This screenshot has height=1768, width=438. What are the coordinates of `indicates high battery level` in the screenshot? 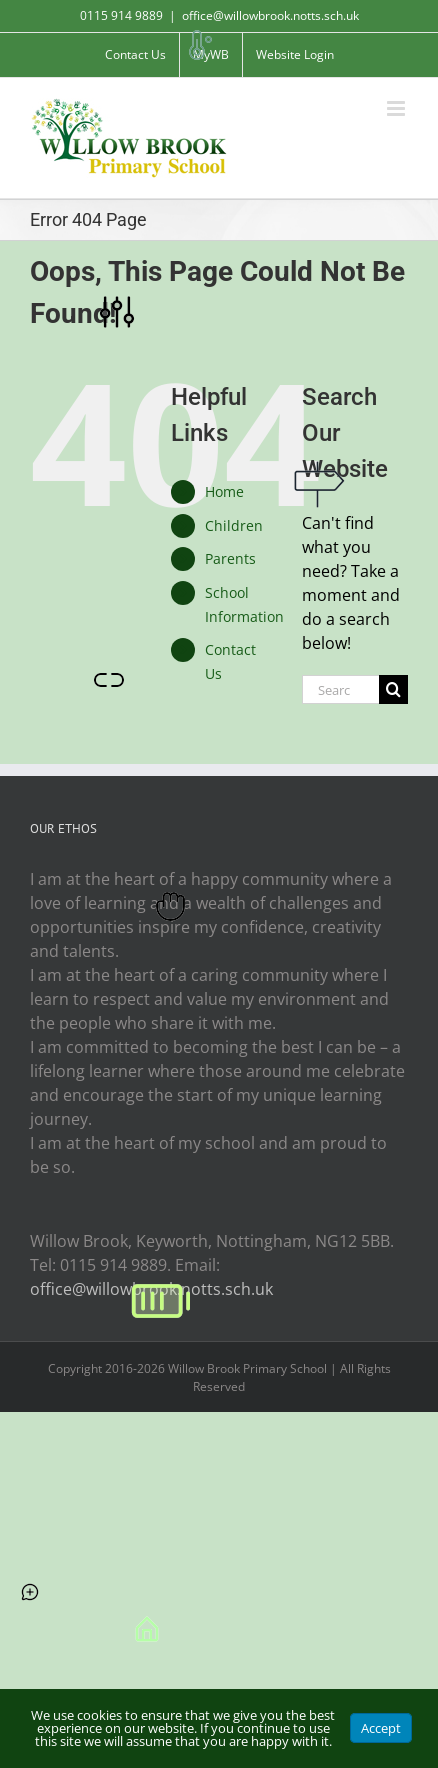 It's located at (160, 1301).